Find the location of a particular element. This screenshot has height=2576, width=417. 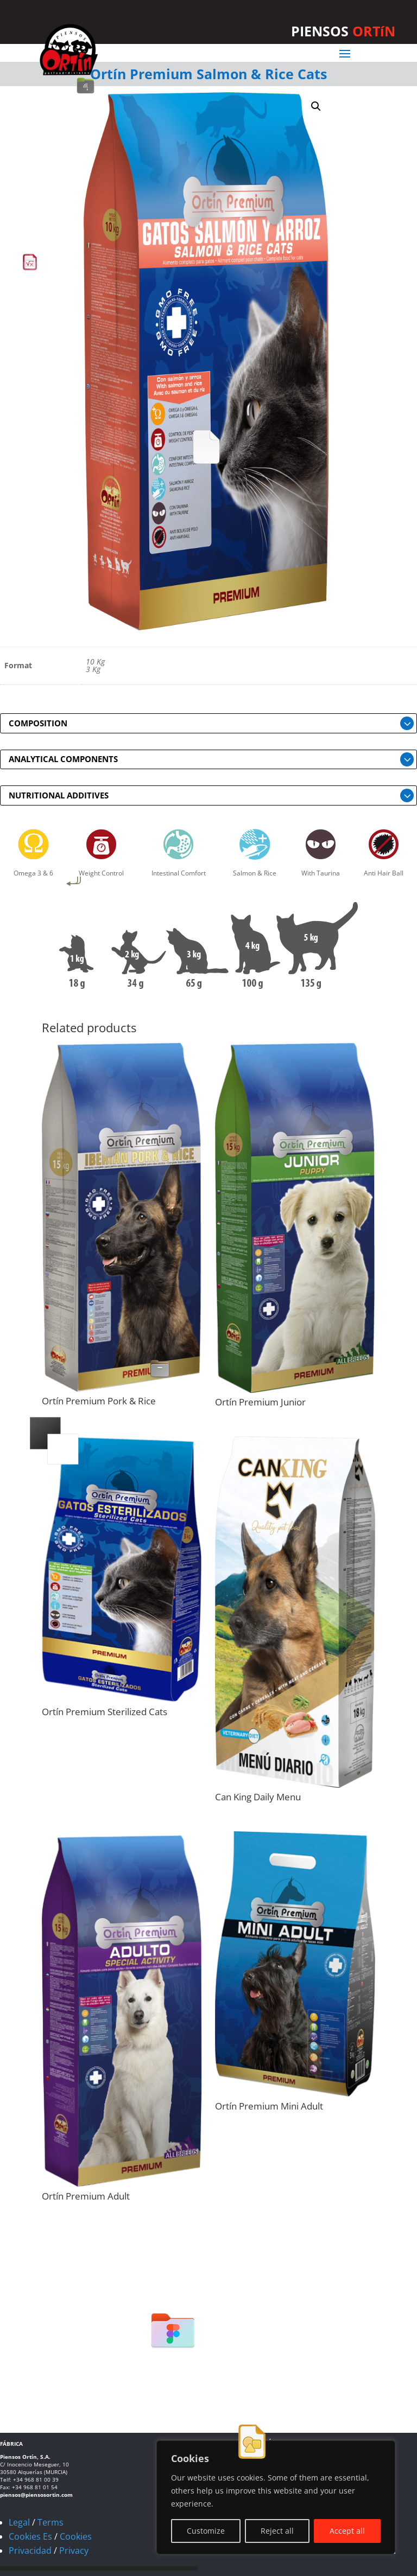

libreoffice draw document file is located at coordinates (252, 2441).